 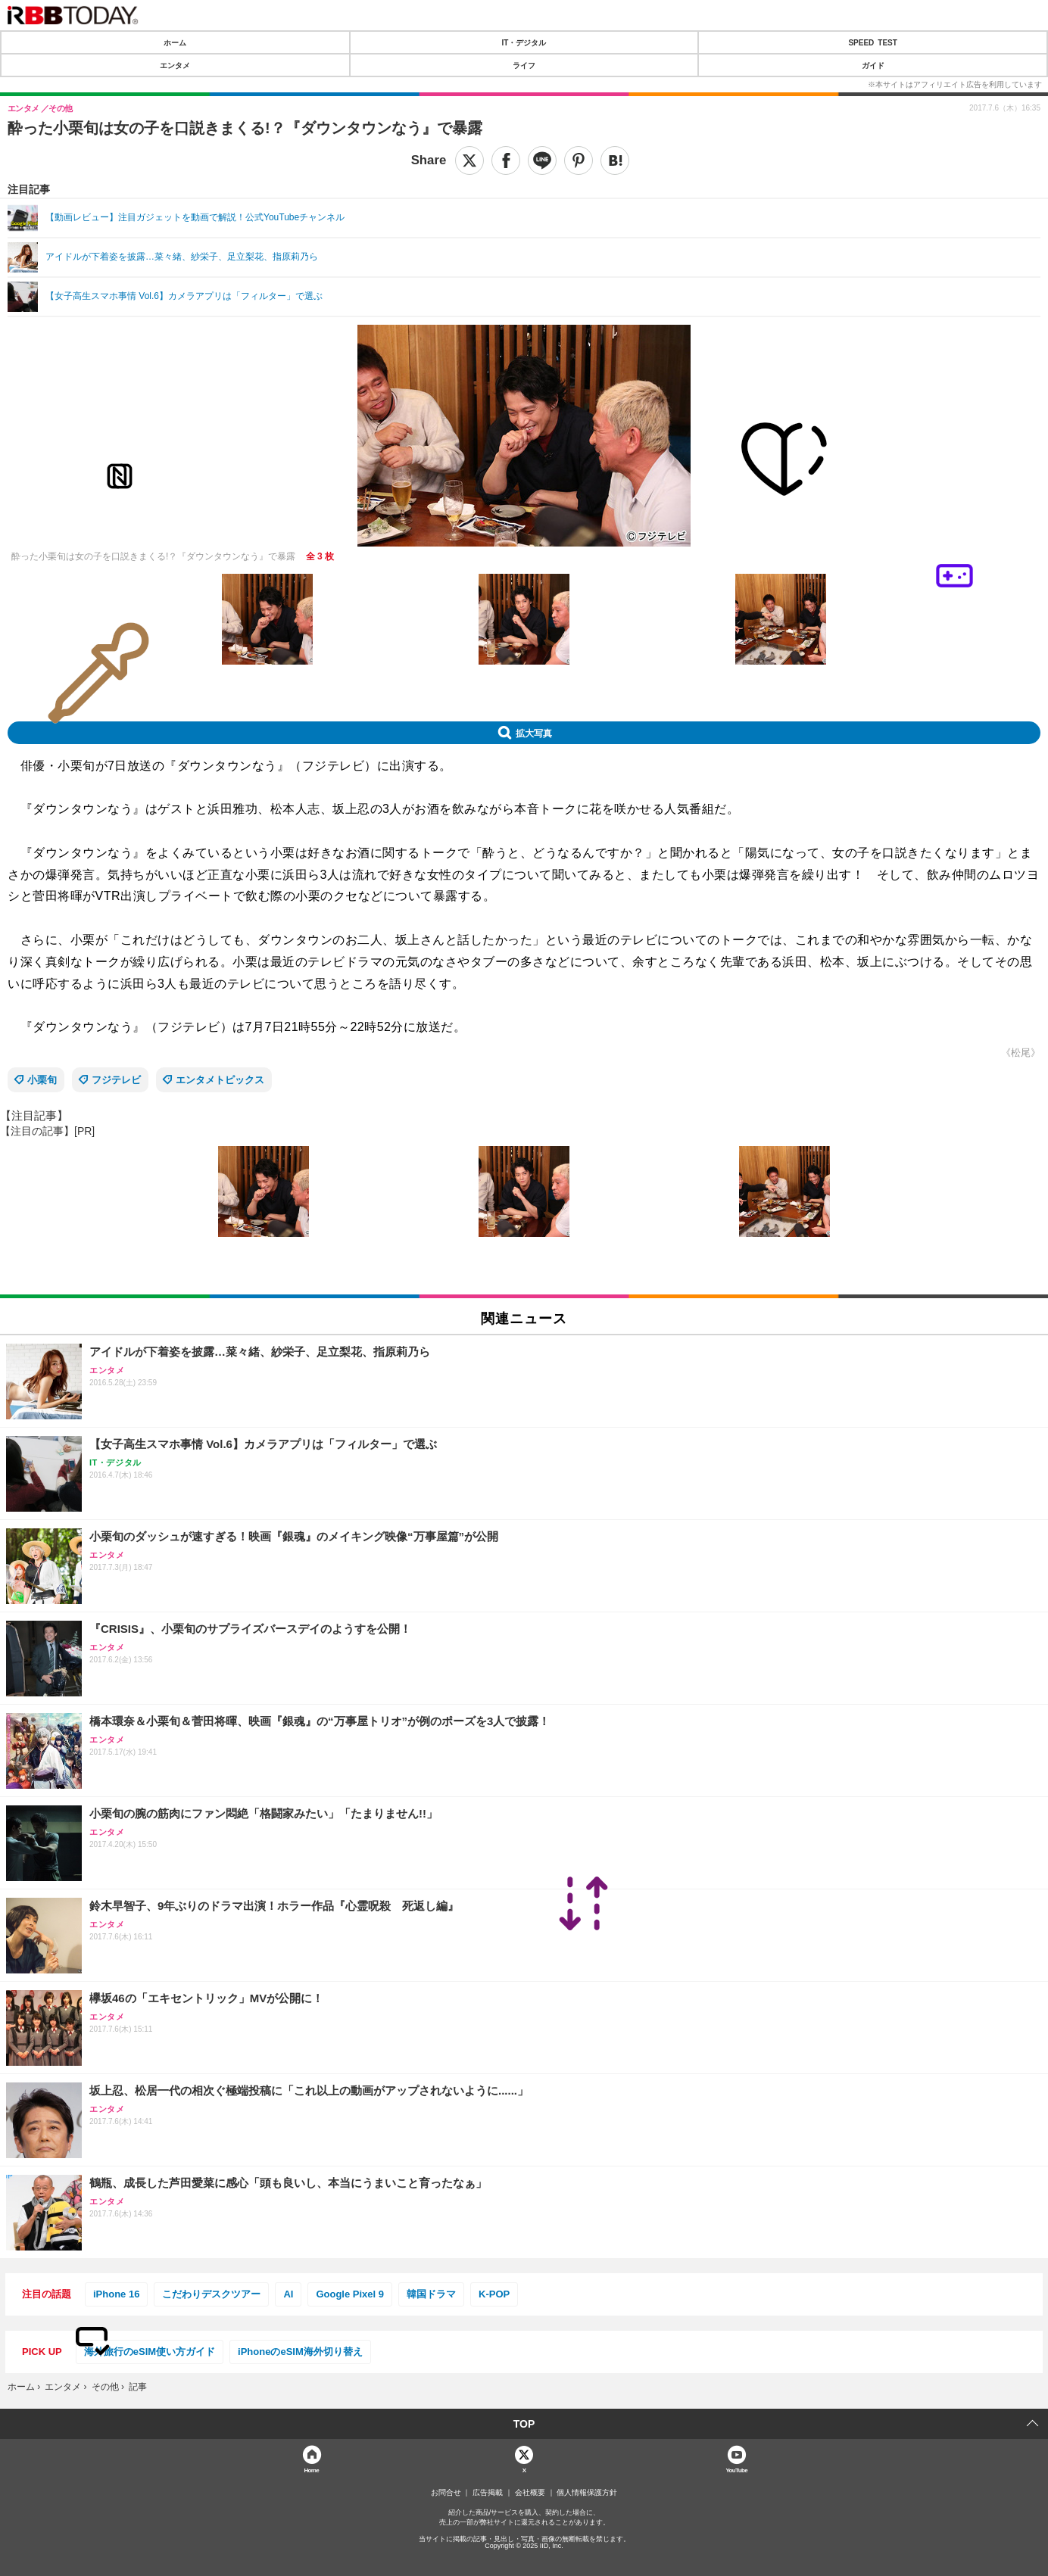 I want to click on indicates partial like or favorite status, so click(x=784, y=456).